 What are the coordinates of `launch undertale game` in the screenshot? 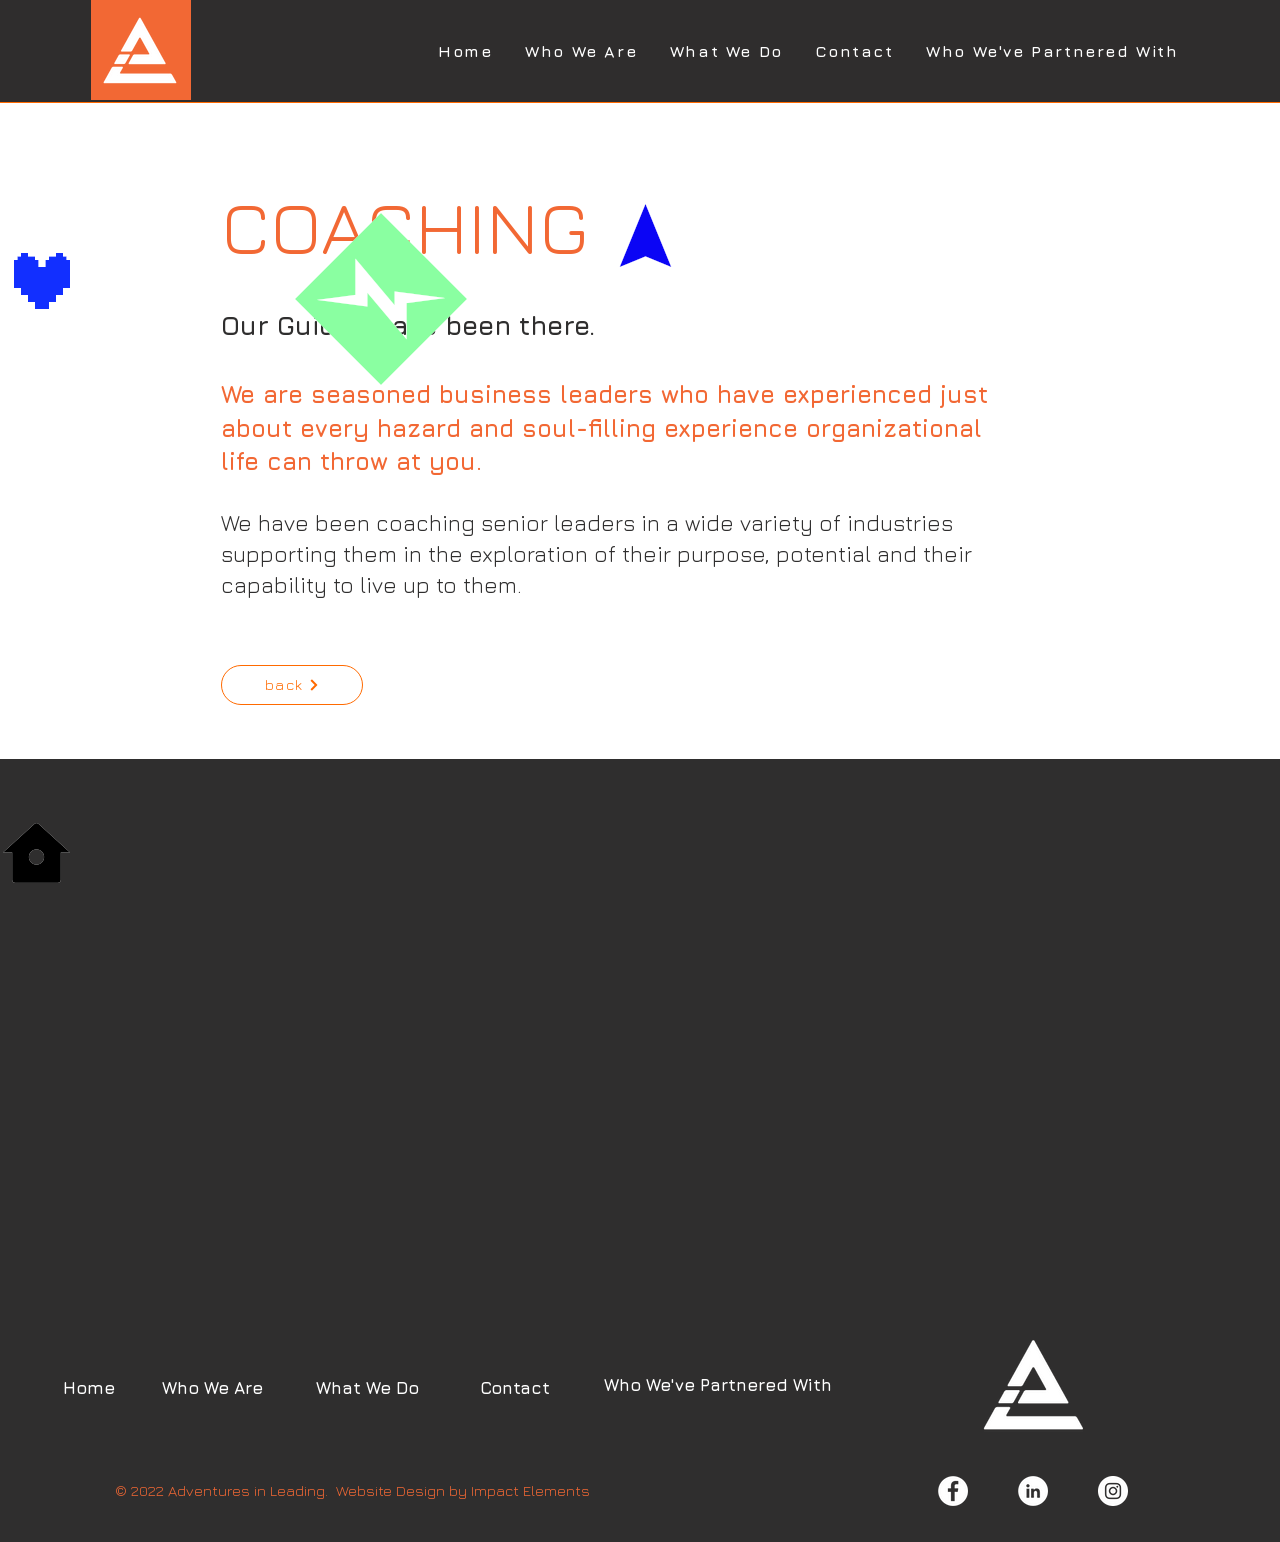 It's located at (42, 281).